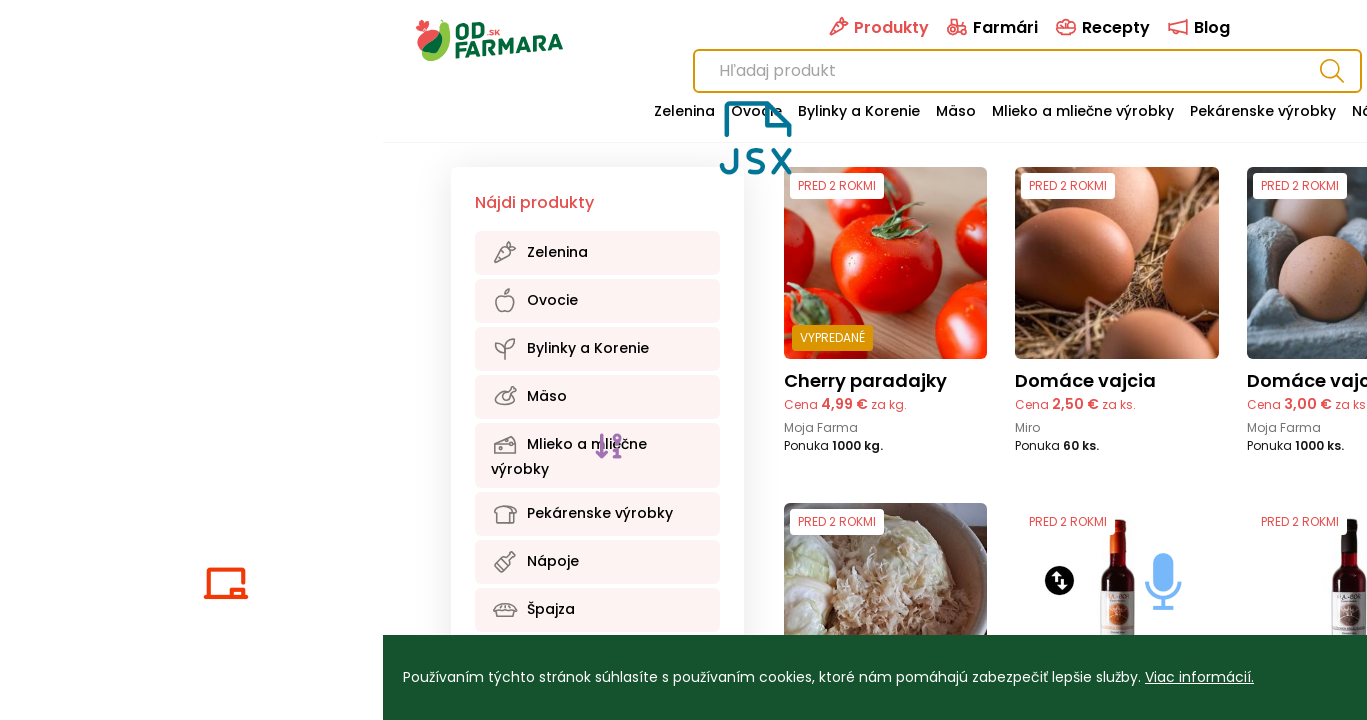 The width and height of the screenshot is (1367, 720). Describe the element at coordinates (758, 141) in the screenshot. I see `jsx file type indicator` at that location.